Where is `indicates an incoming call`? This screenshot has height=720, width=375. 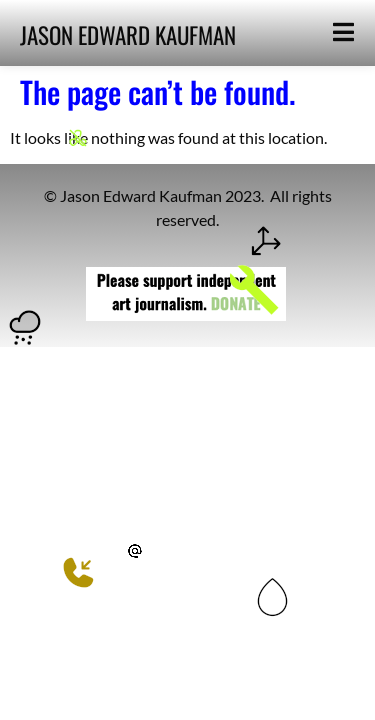 indicates an incoming call is located at coordinates (79, 572).